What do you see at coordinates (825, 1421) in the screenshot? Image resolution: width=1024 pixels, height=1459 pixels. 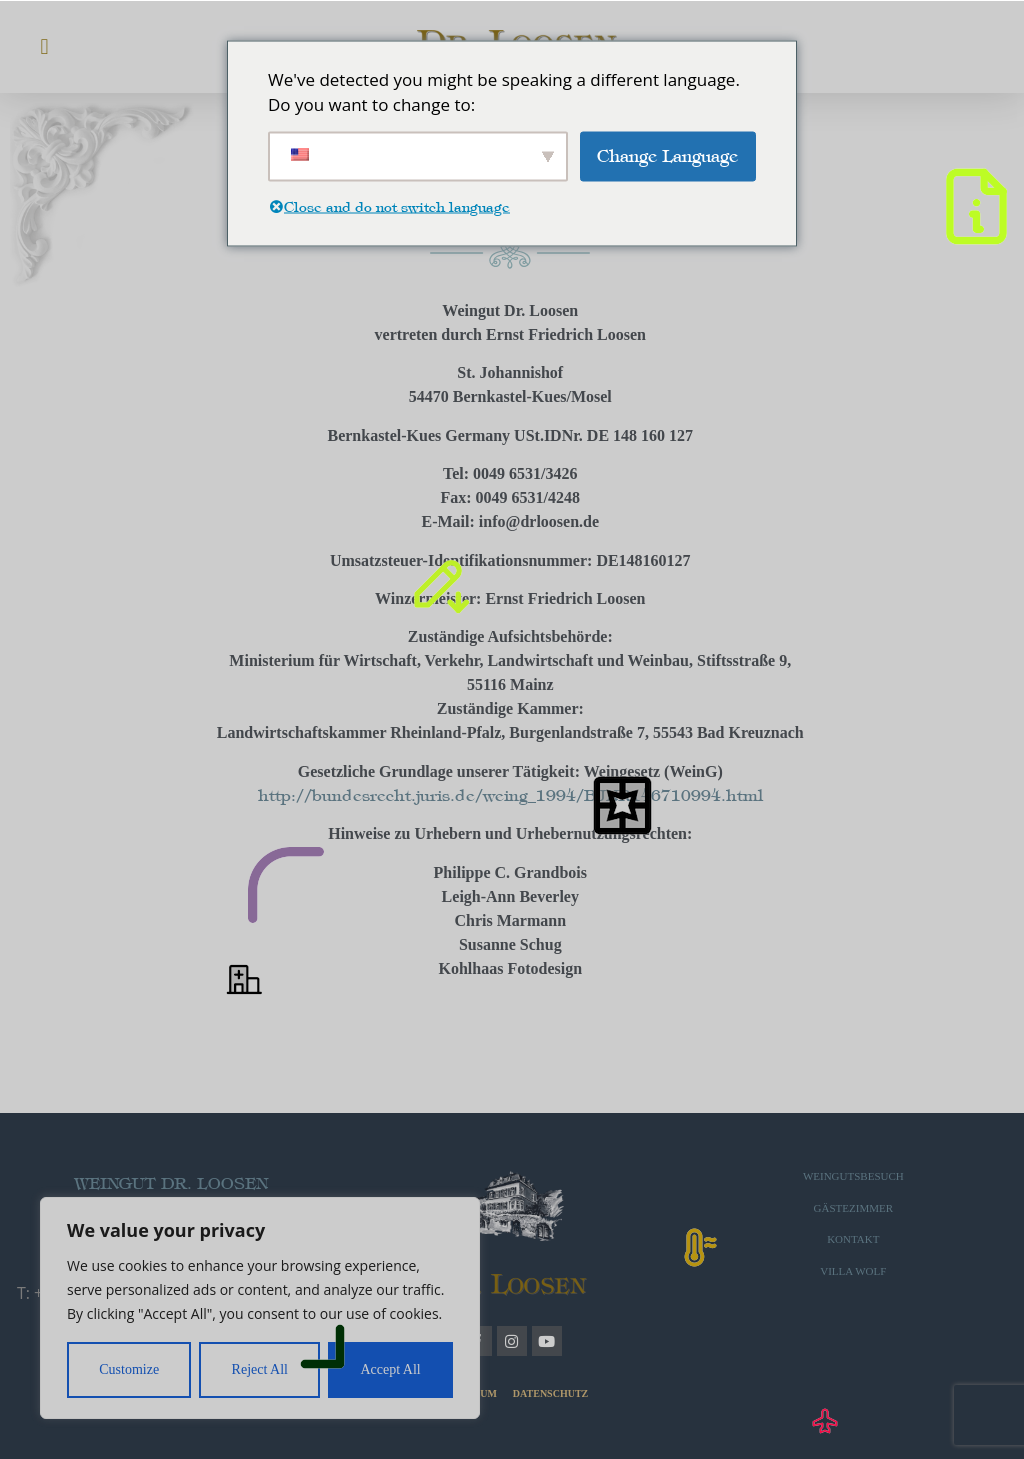 I see `enable airplane mode` at bounding box center [825, 1421].